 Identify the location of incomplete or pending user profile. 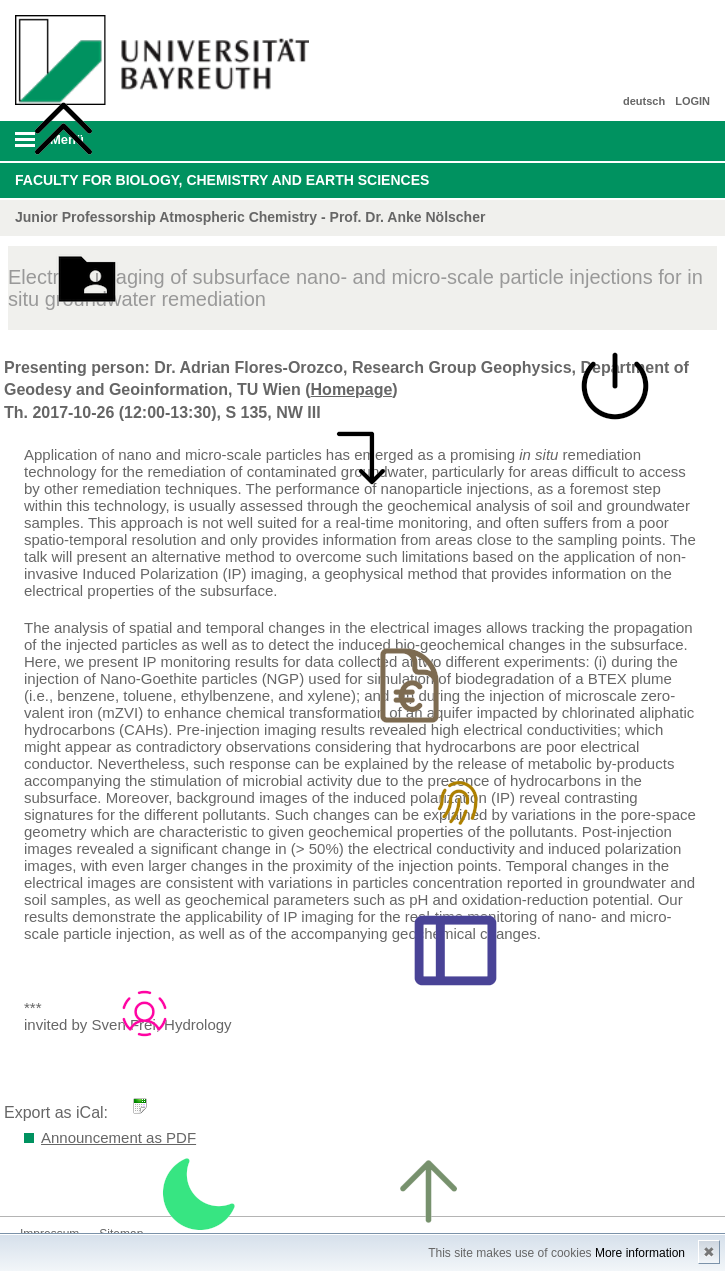
(144, 1013).